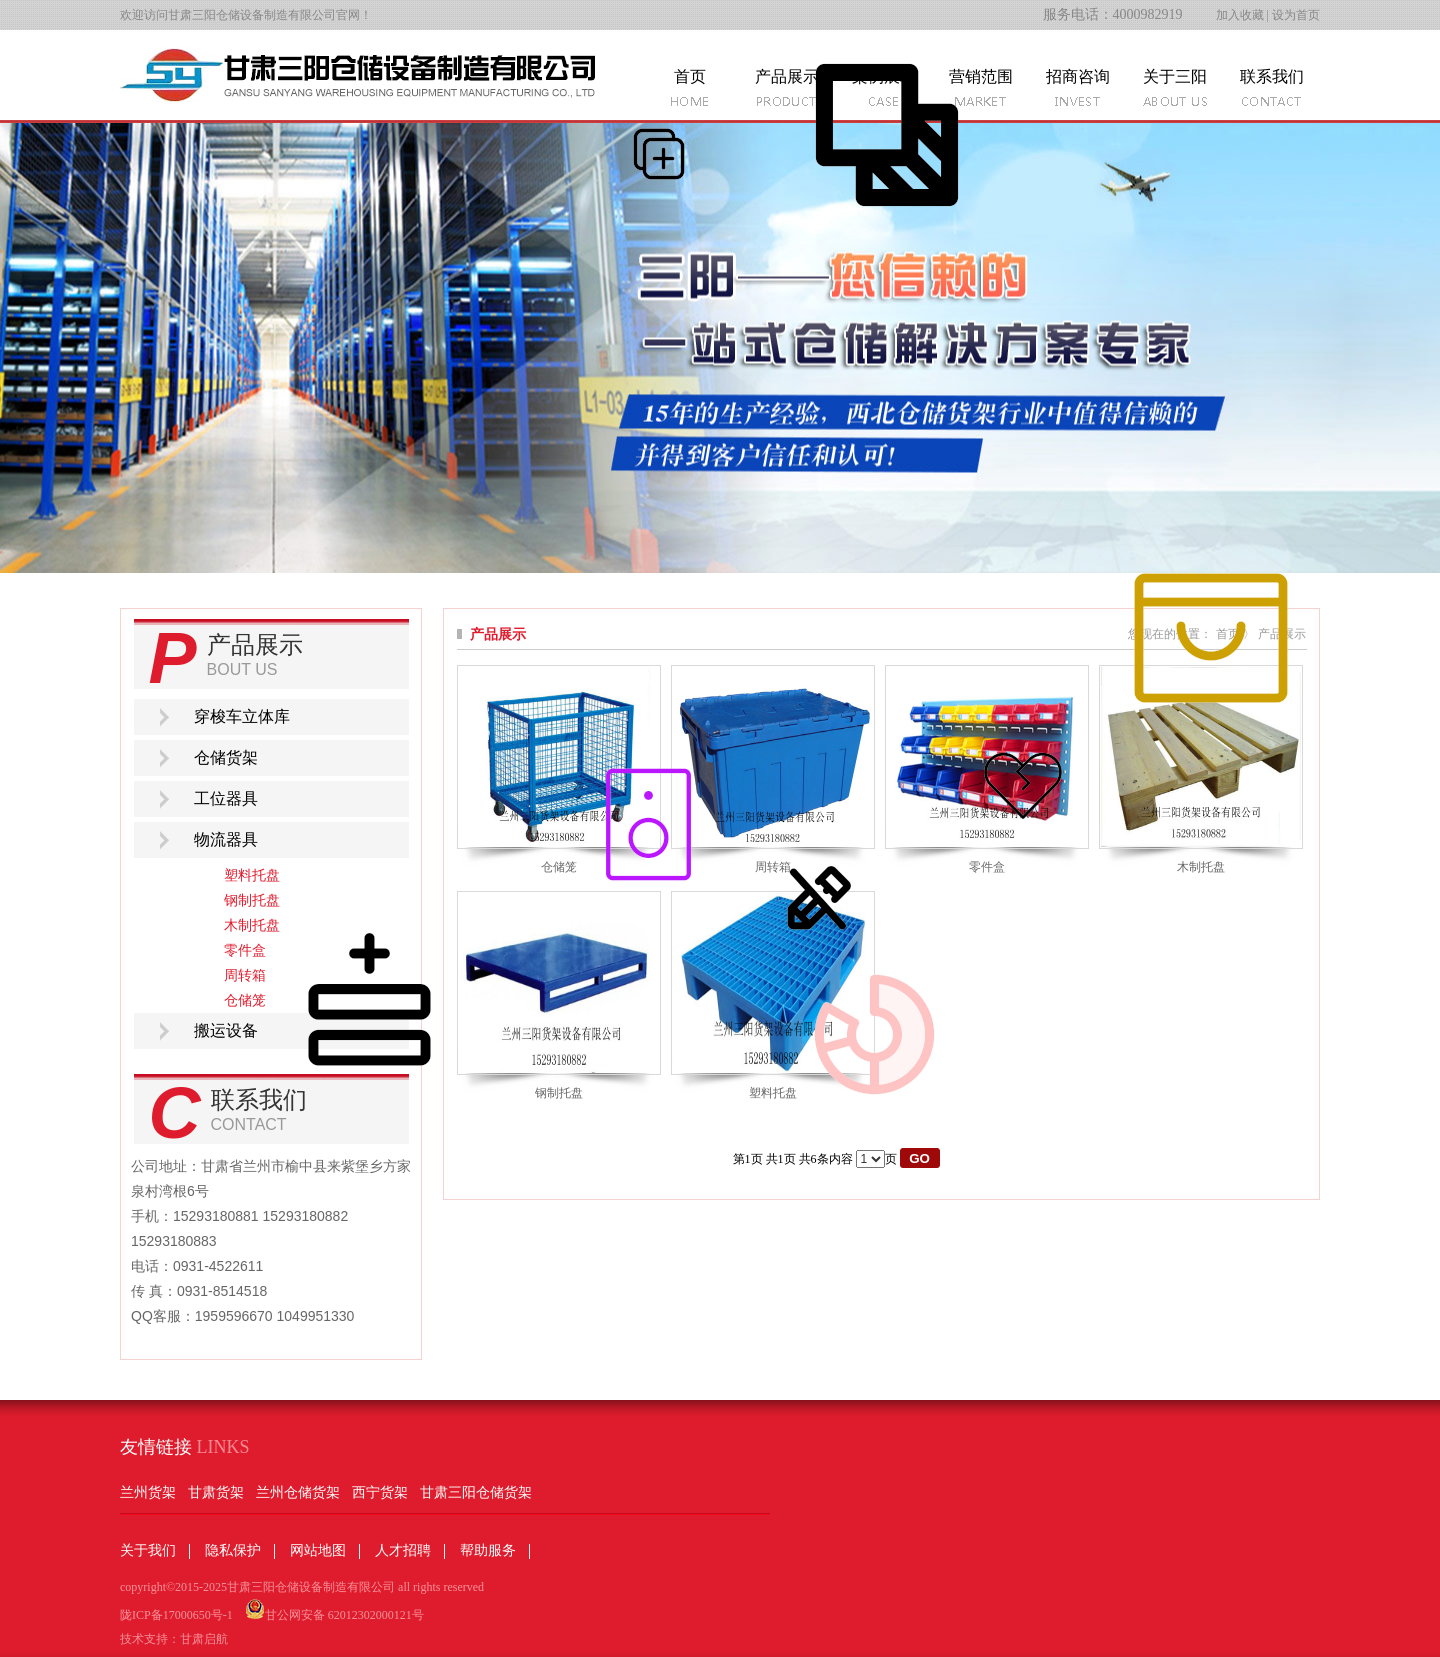  What do you see at coordinates (818, 899) in the screenshot?
I see `editing is disabled or unavailable` at bounding box center [818, 899].